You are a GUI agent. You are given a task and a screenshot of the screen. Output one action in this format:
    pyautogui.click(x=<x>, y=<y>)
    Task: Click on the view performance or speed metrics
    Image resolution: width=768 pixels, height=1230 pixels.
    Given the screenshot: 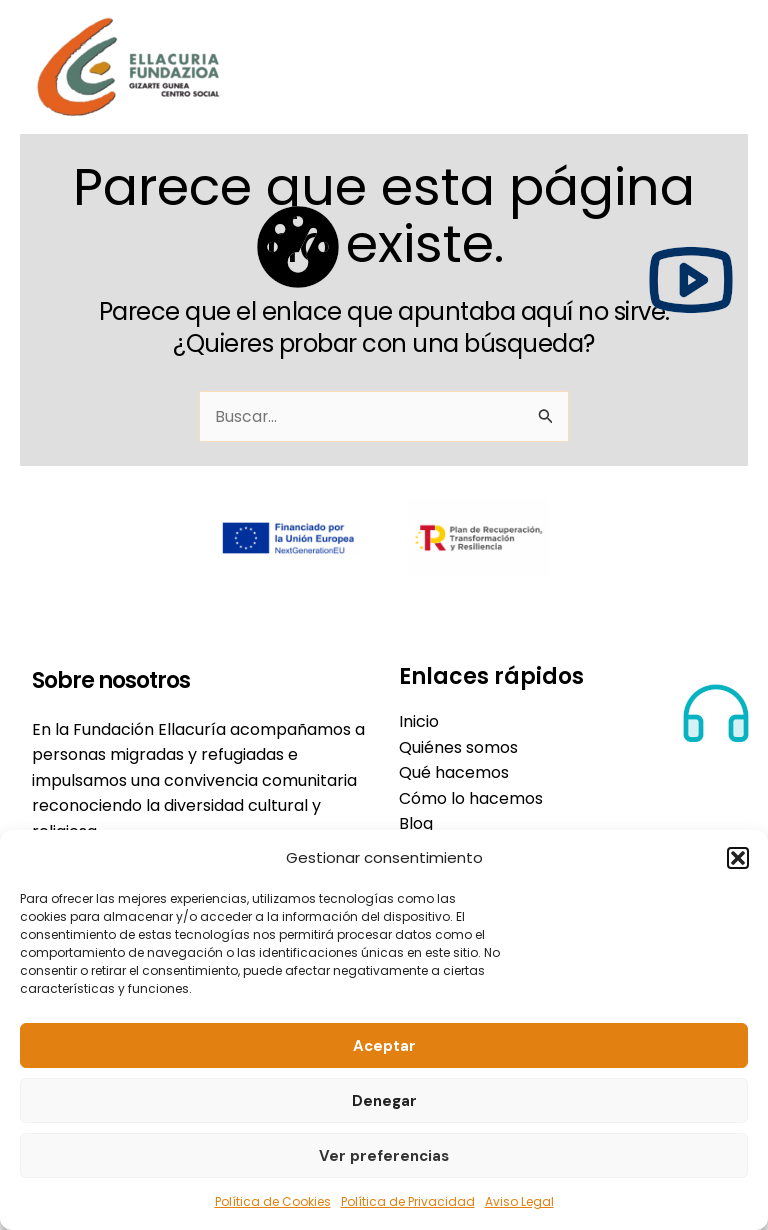 What is the action you would take?
    pyautogui.click(x=298, y=247)
    